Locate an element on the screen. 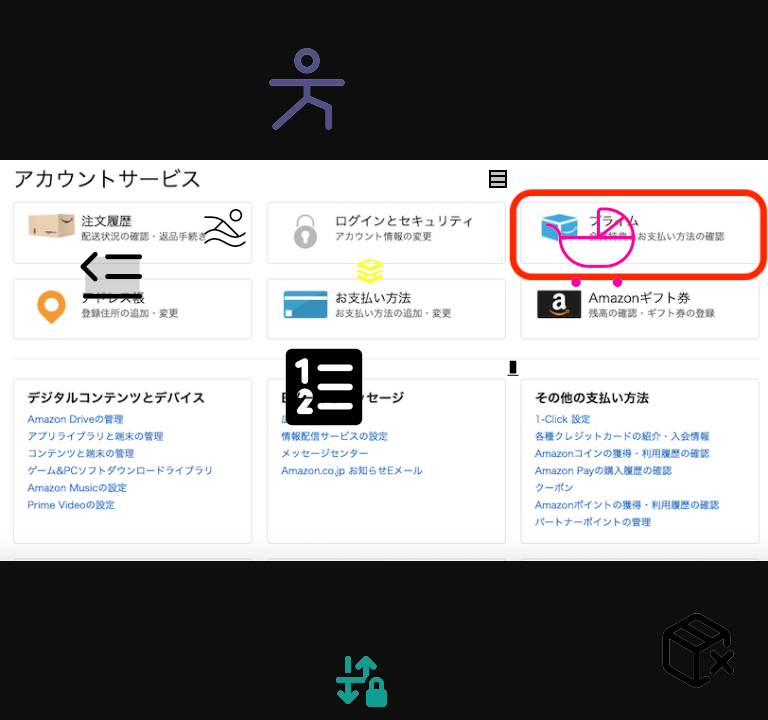  access baby or parenting-related features is located at coordinates (592, 244).